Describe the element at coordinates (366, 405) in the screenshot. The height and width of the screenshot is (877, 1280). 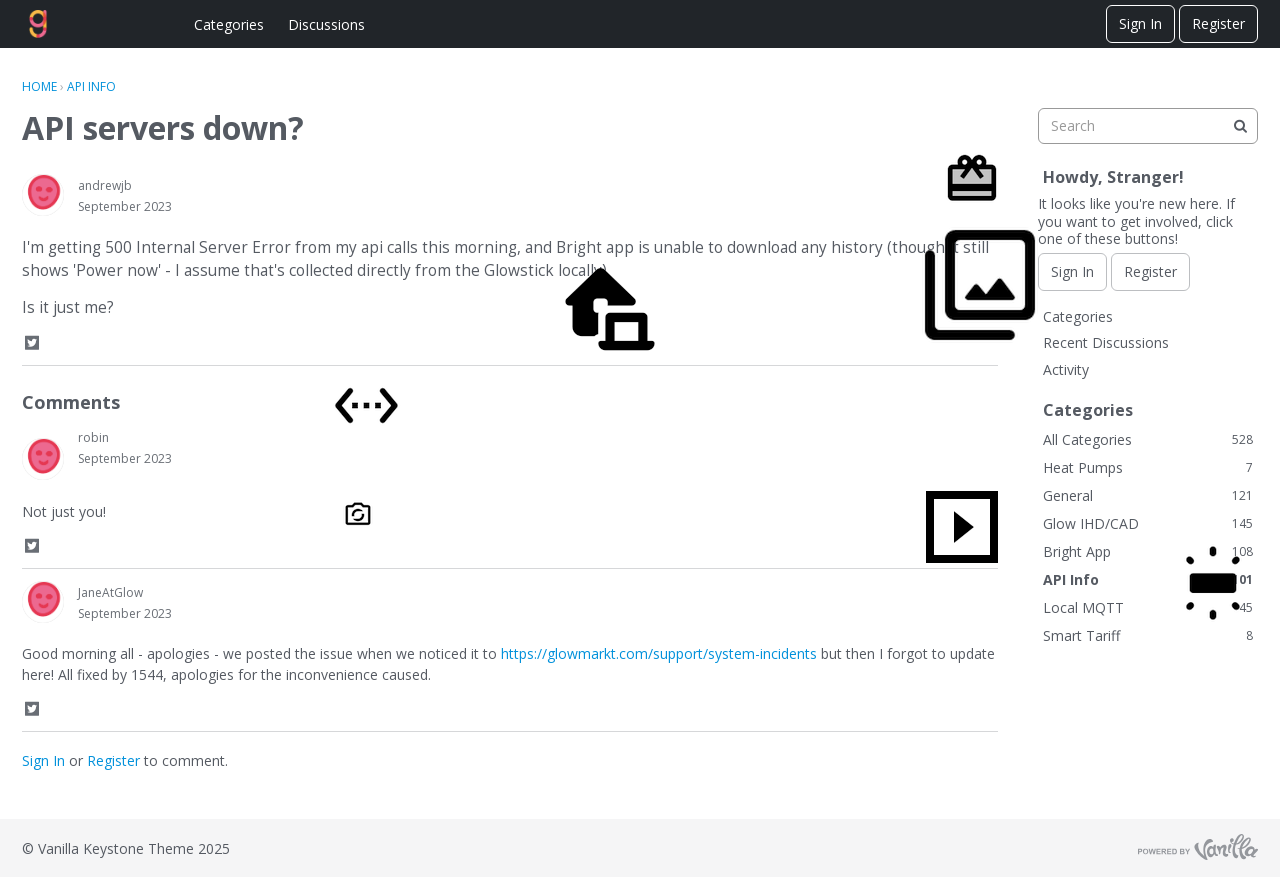
I see `configure ethernet or network connection settings` at that location.